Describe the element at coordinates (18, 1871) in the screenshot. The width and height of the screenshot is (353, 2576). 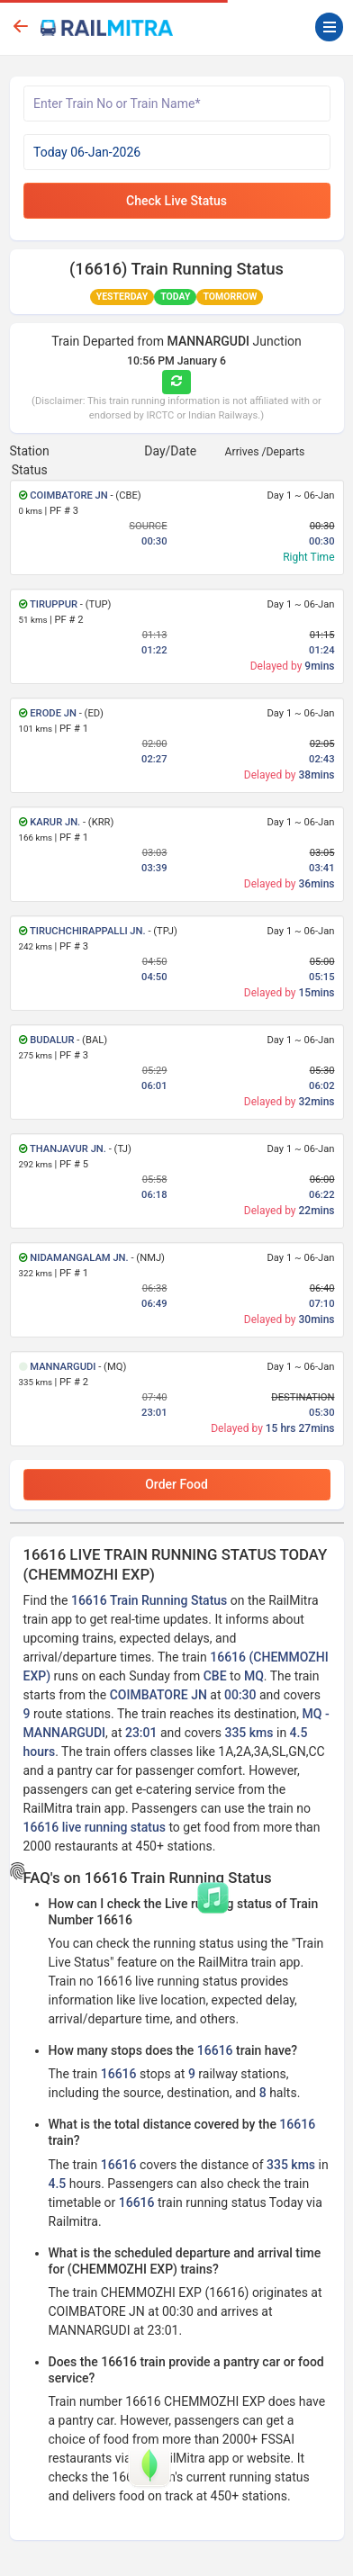
I see `authenticate with biometric fingerprint` at that location.